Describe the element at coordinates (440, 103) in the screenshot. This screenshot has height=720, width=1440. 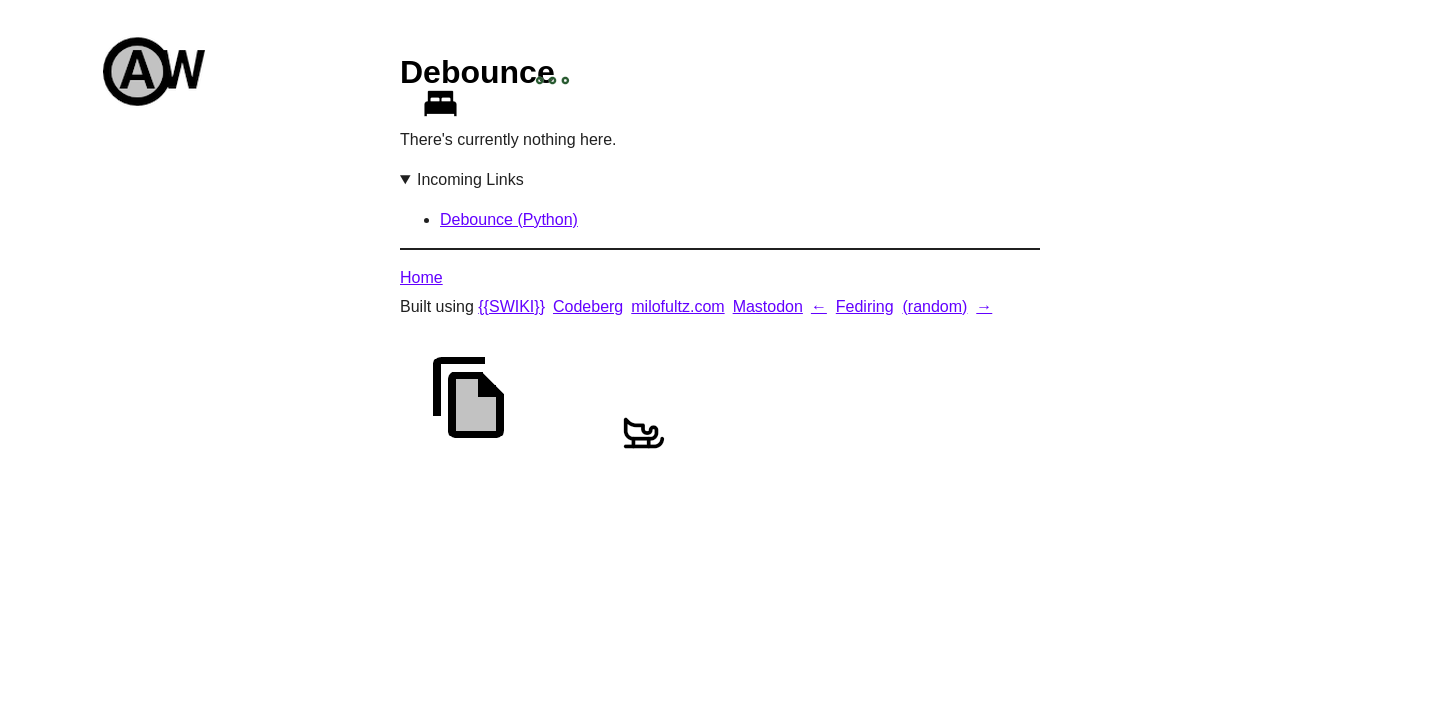
I see `book a room or accommodation` at that location.